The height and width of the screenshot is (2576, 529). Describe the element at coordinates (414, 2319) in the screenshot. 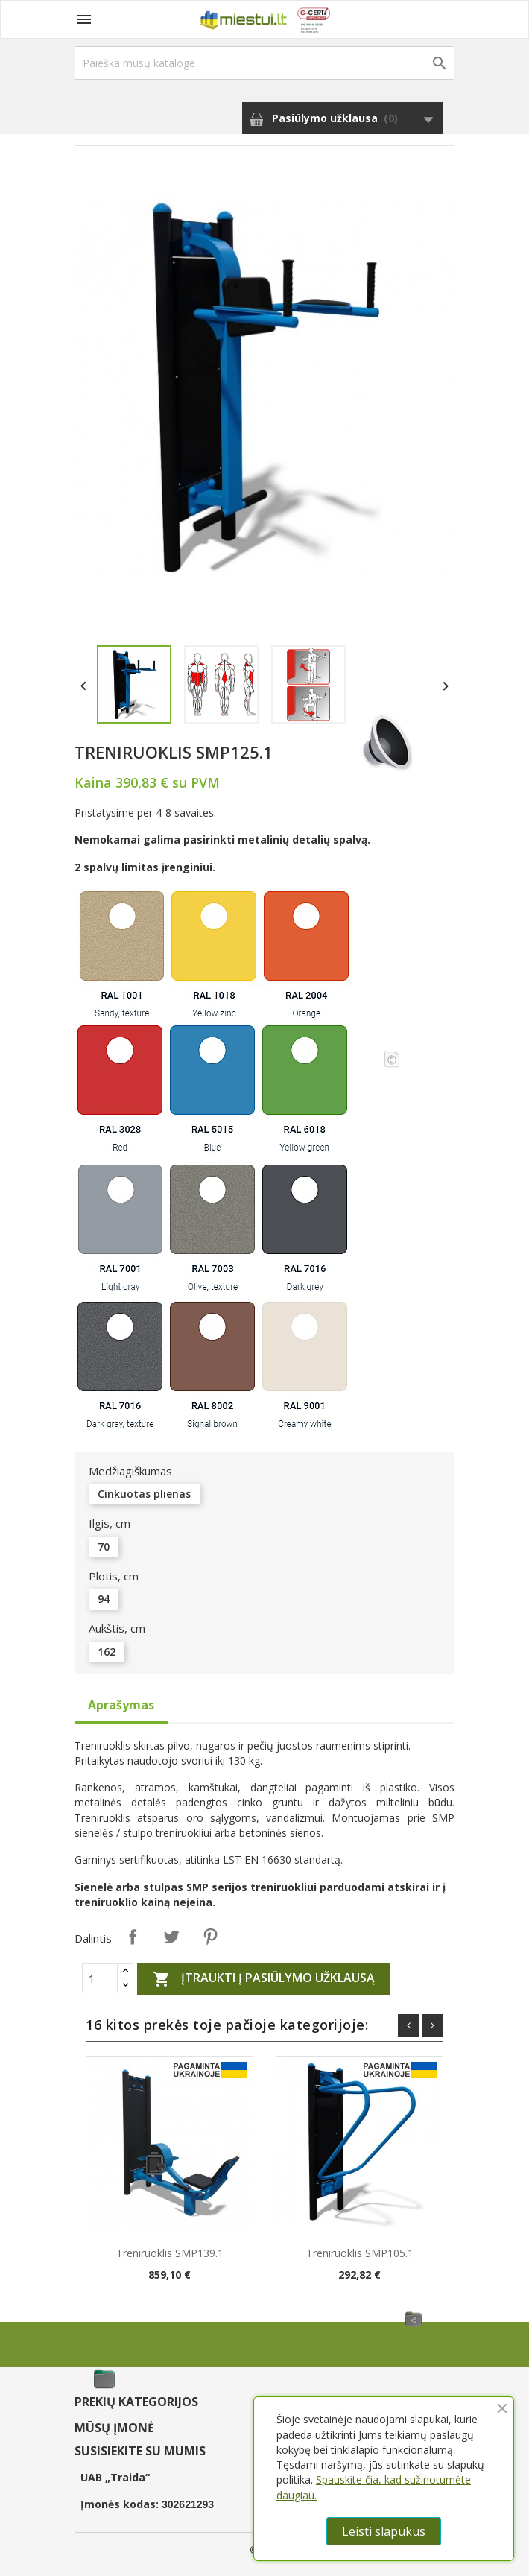

I see `open public shared folder` at that location.